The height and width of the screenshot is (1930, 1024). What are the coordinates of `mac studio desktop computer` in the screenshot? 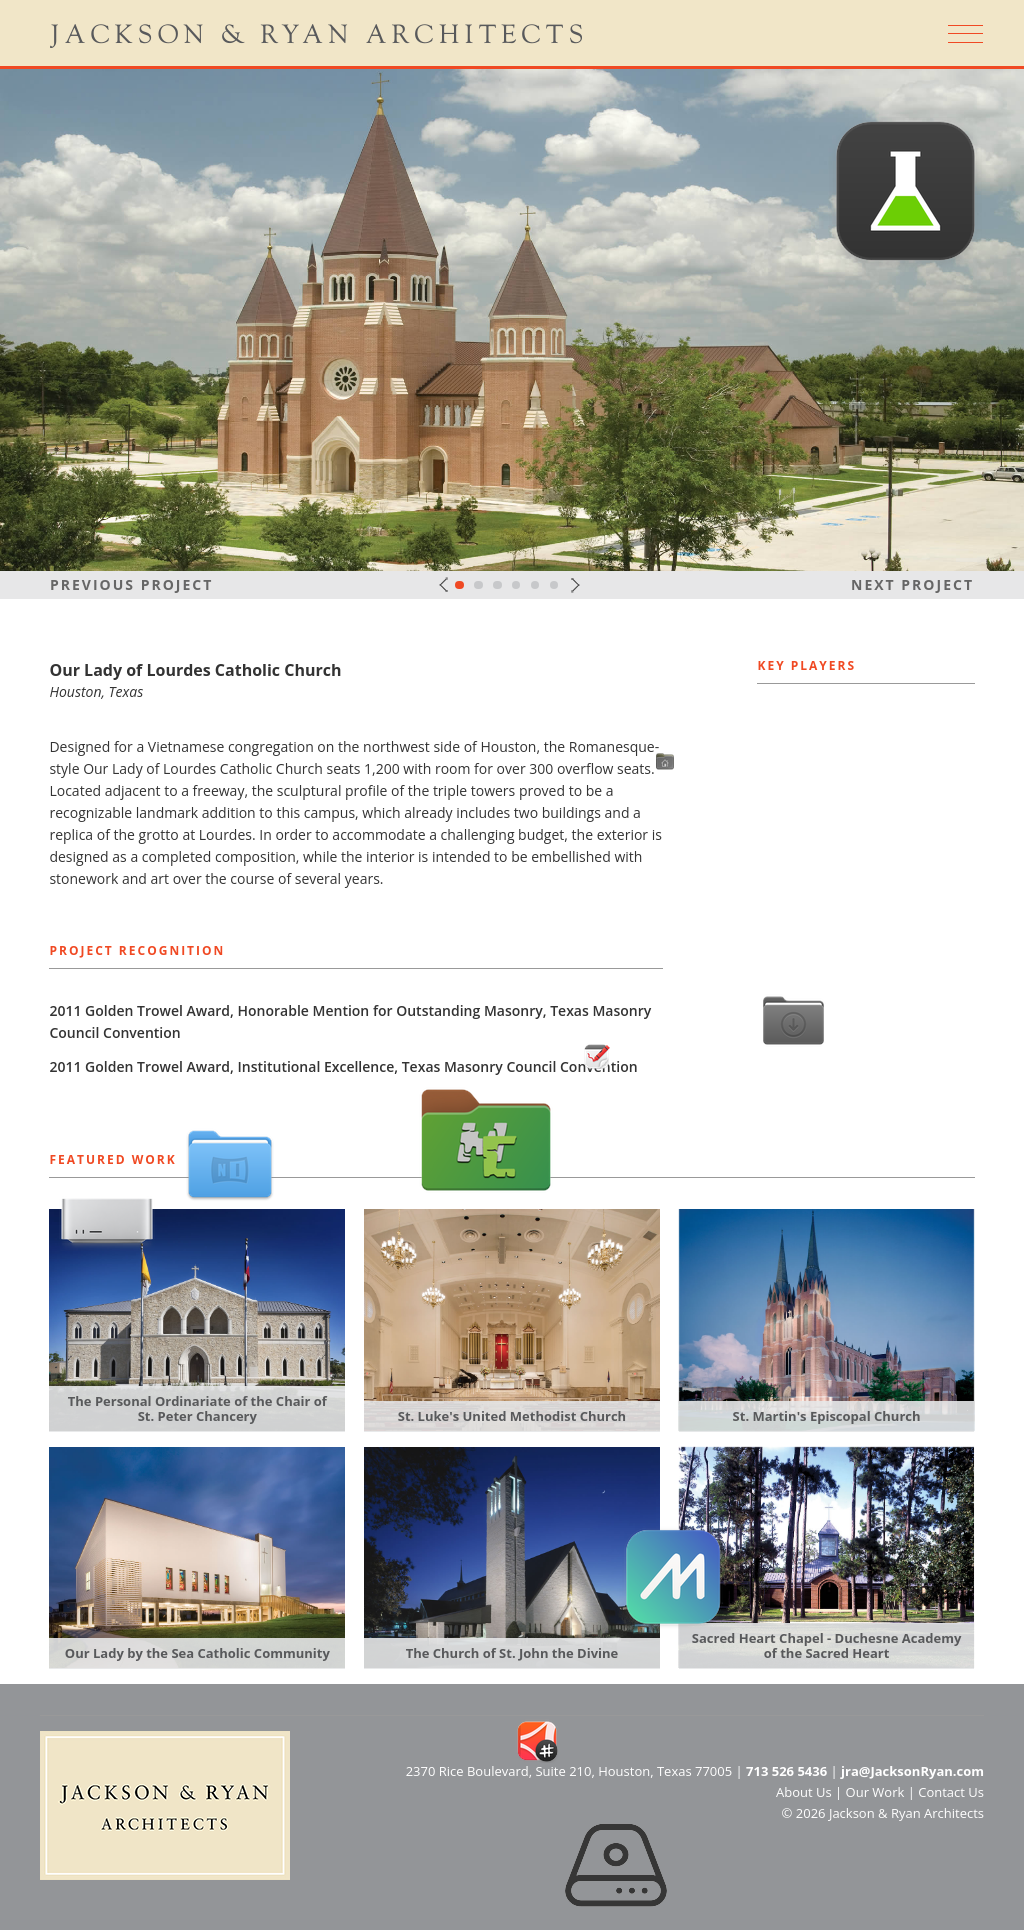 It's located at (107, 1219).